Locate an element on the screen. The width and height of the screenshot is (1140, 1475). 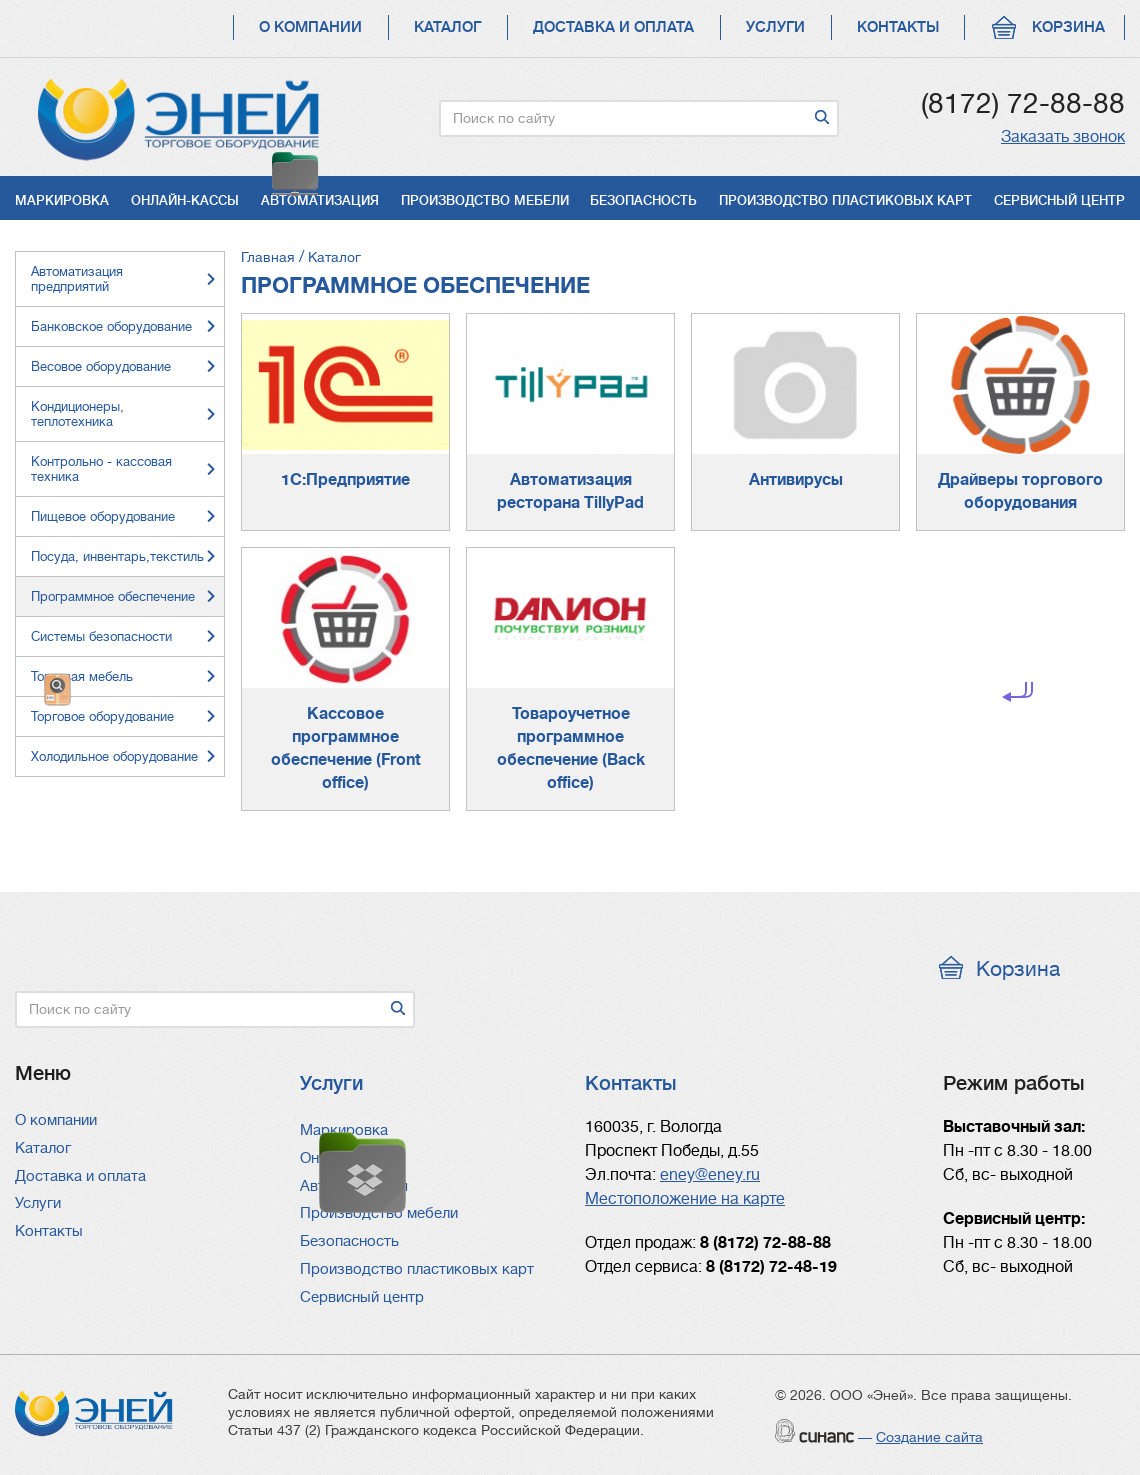
access a network or remote folder is located at coordinates (295, 173).